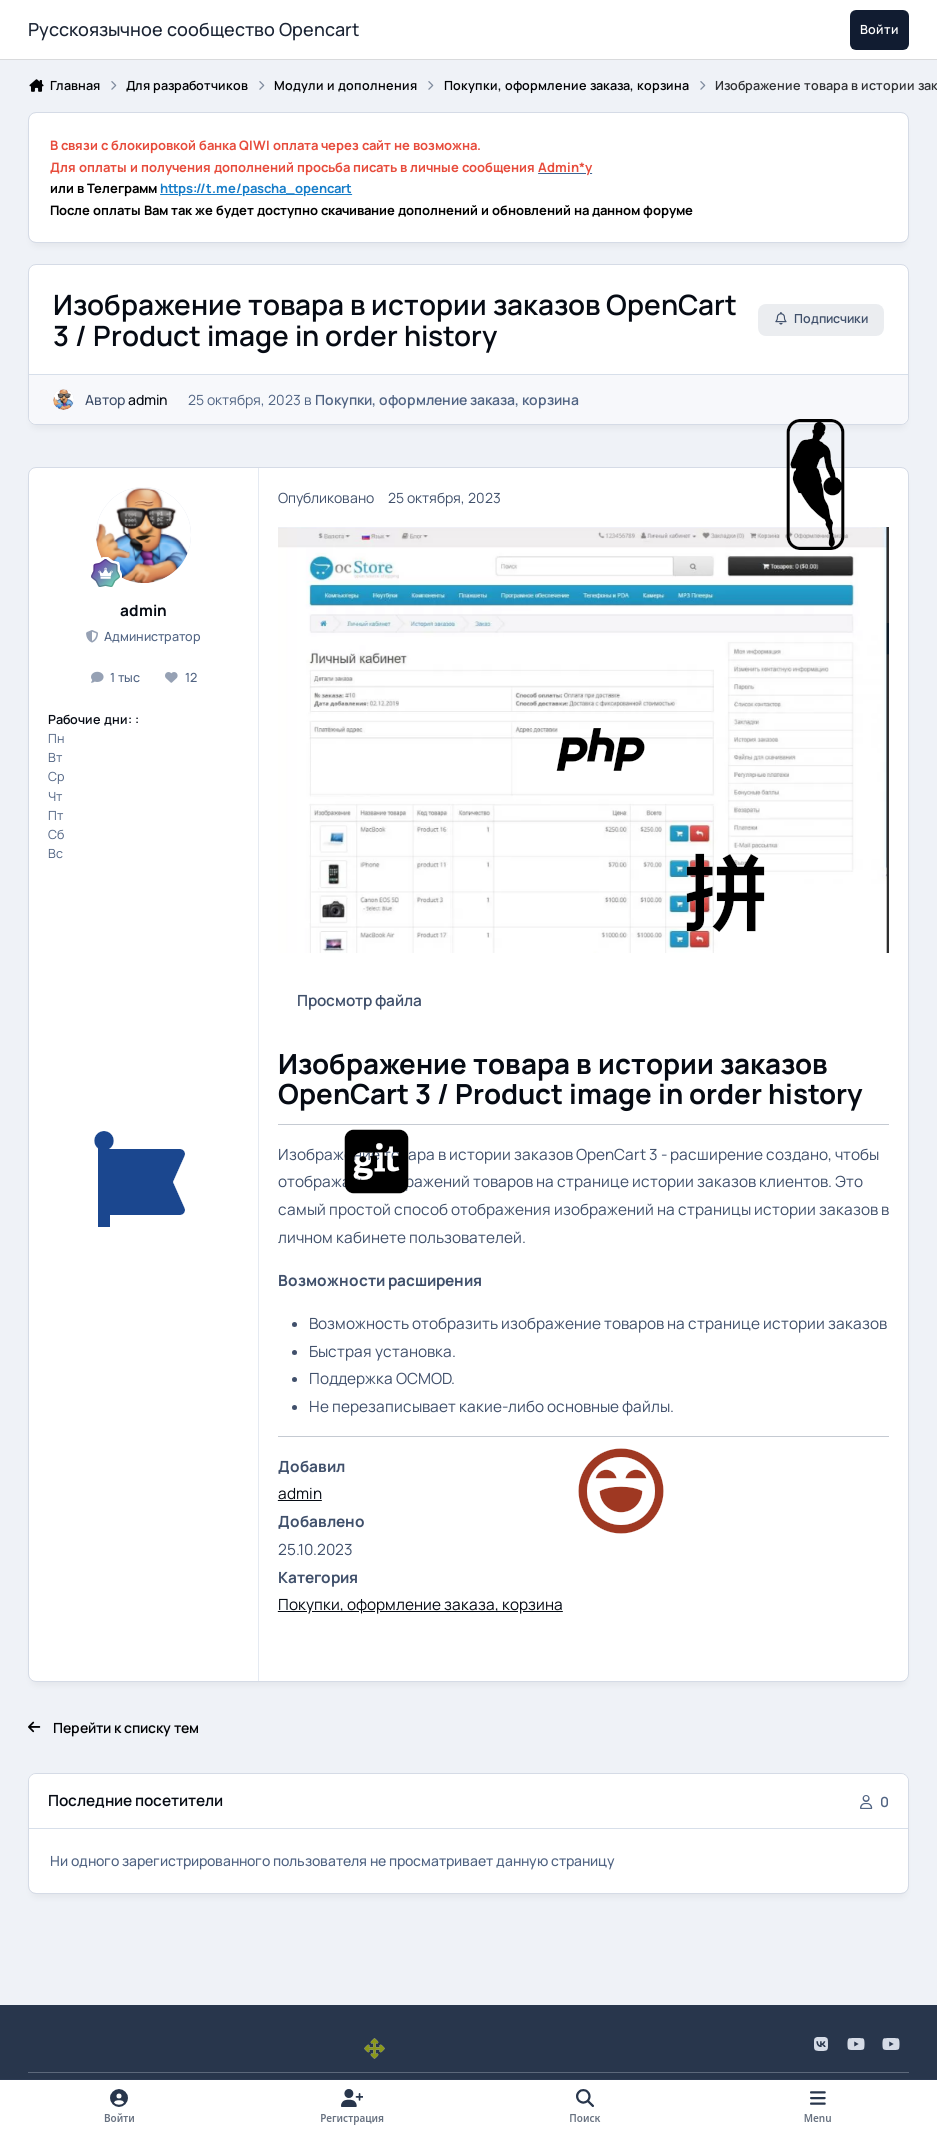 The width and height of the screenshot is (937, 2135). I want to click on move or reposition an element, so click(374, 2048).